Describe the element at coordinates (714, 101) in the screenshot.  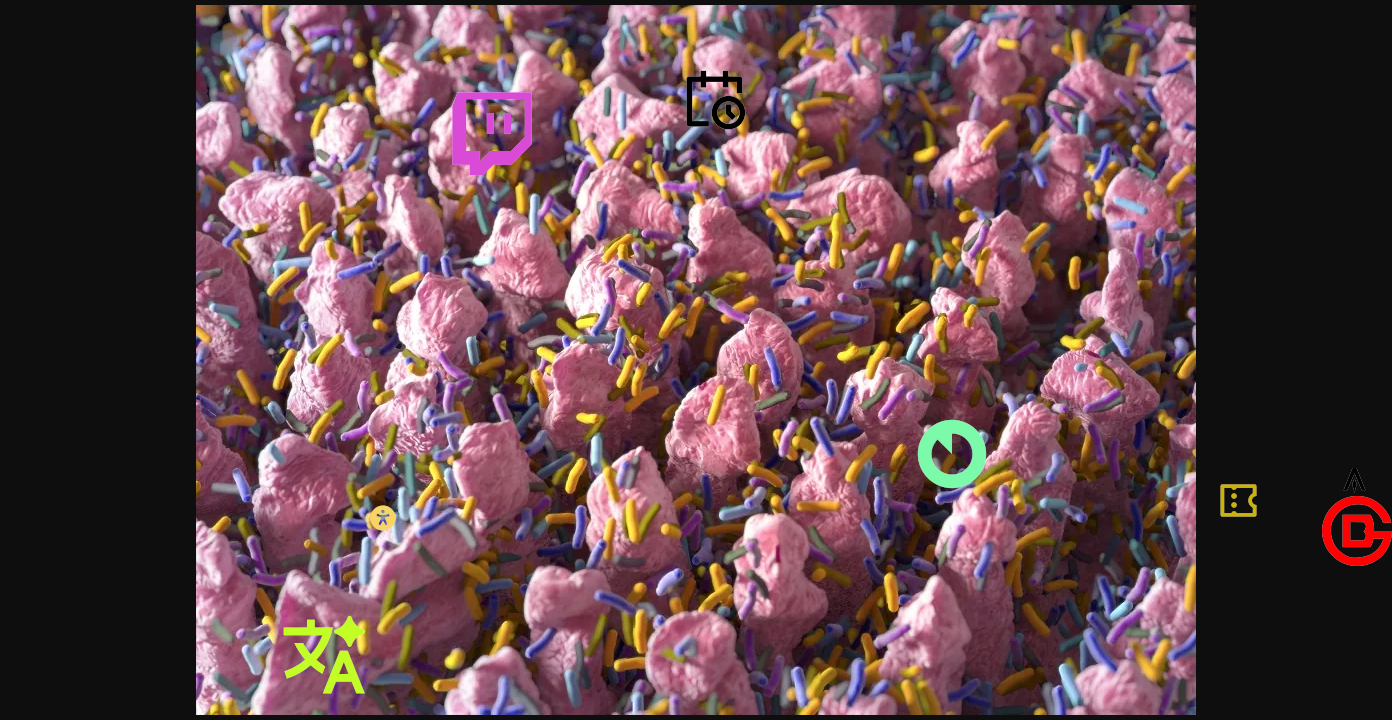
I see `view scheduled events or appointments` at that location.